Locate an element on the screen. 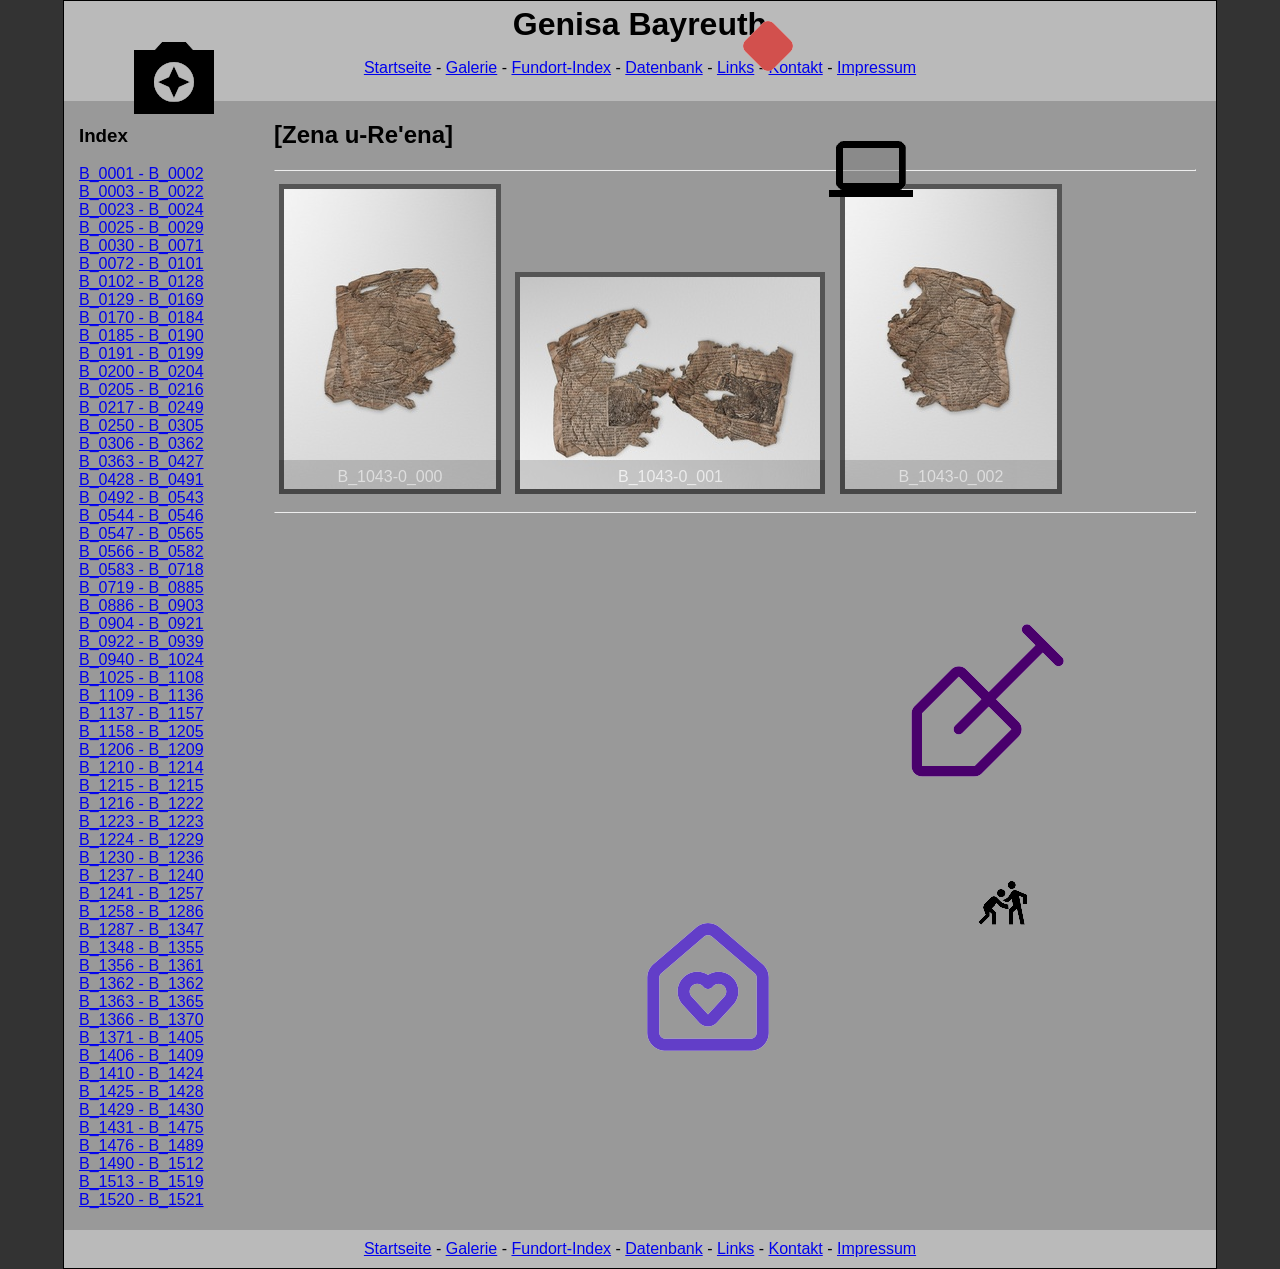  access desktop or computer settings is located at coordinates (871, 169).